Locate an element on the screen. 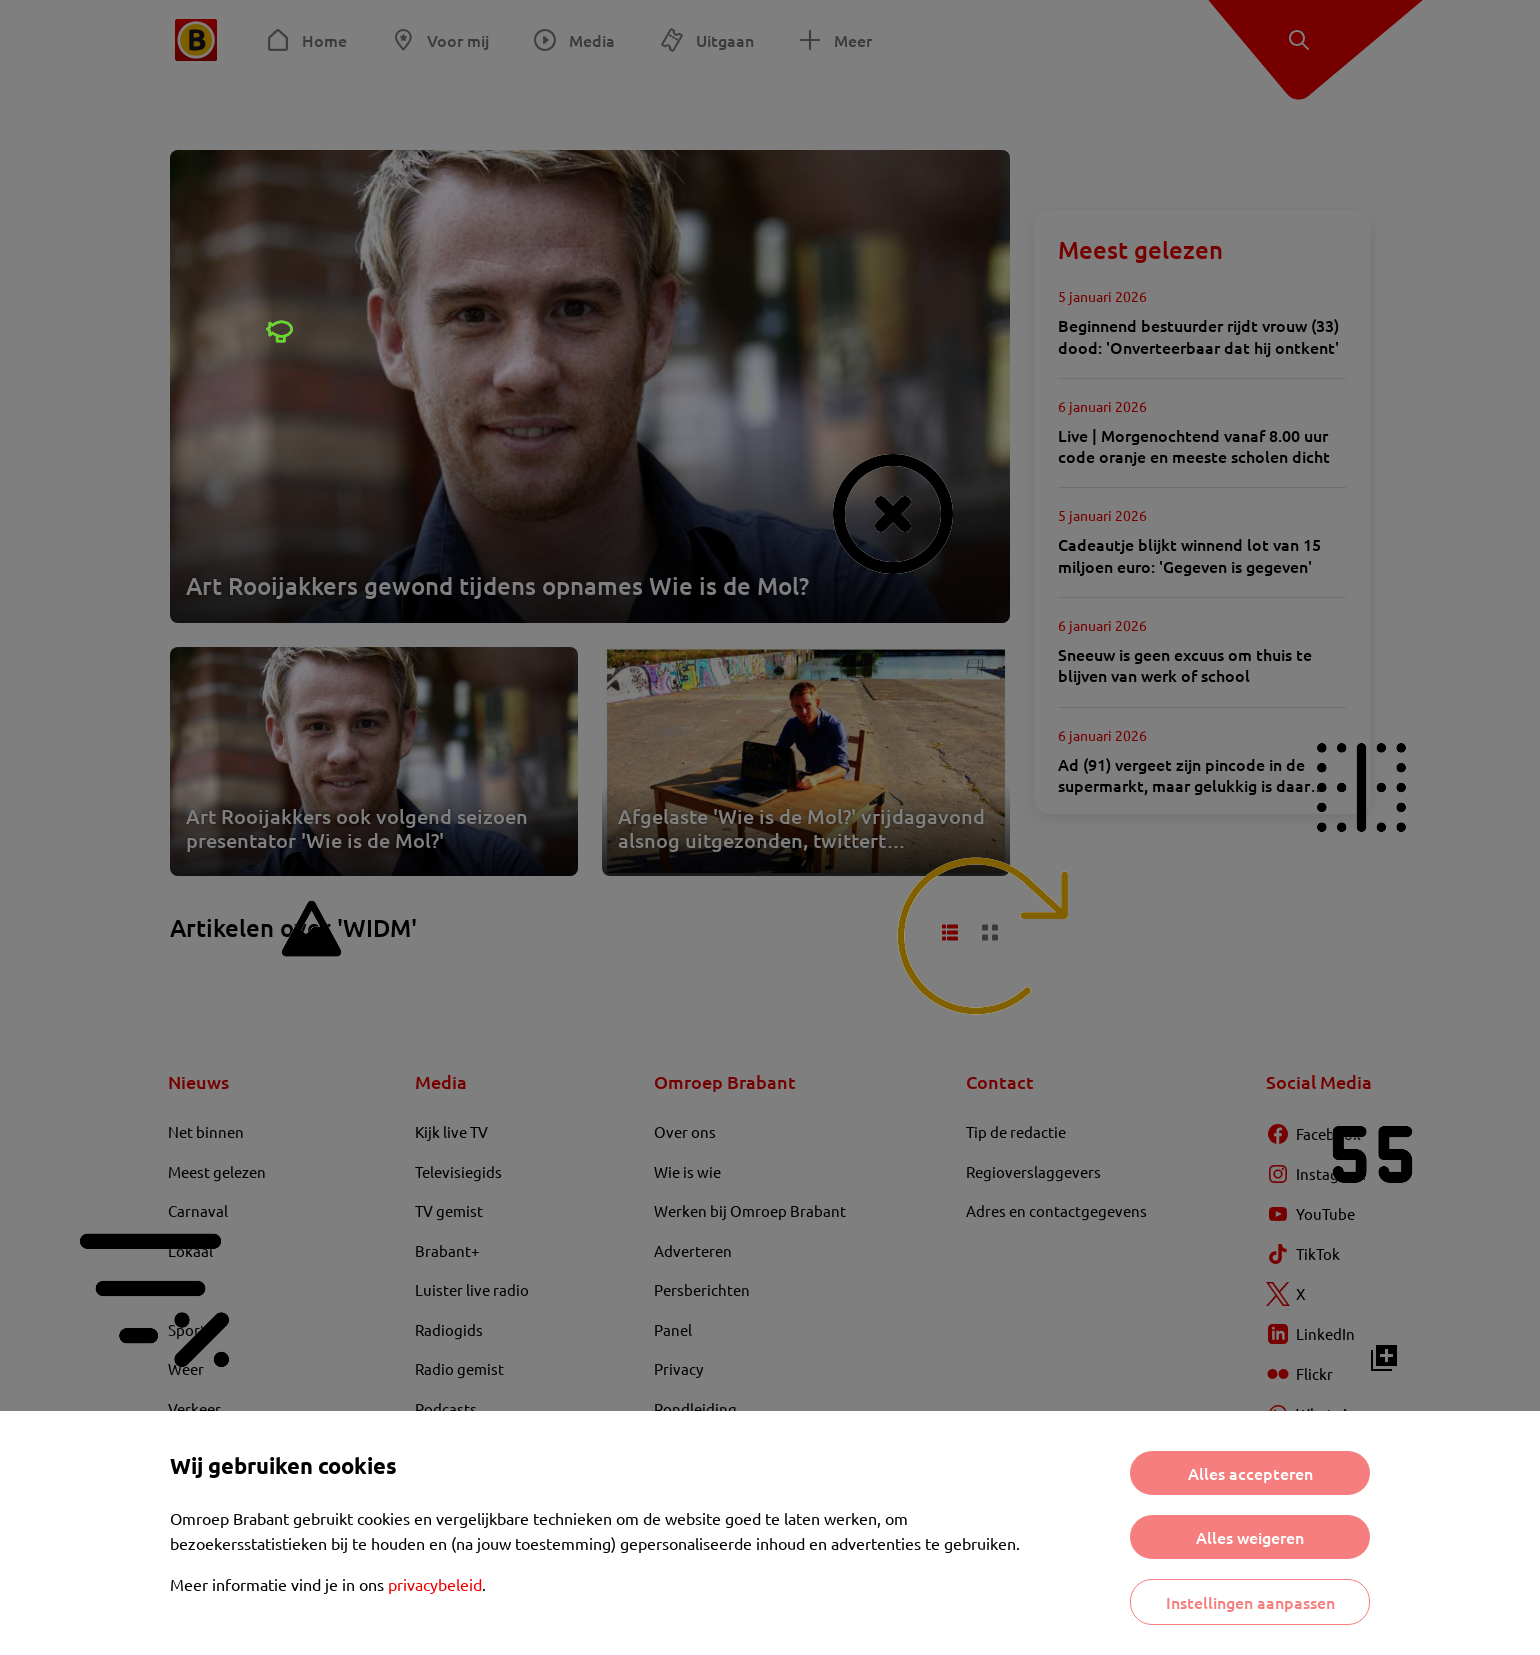  indicates item number 55 in a list or sequence is located at coordinates (1372, 1154).